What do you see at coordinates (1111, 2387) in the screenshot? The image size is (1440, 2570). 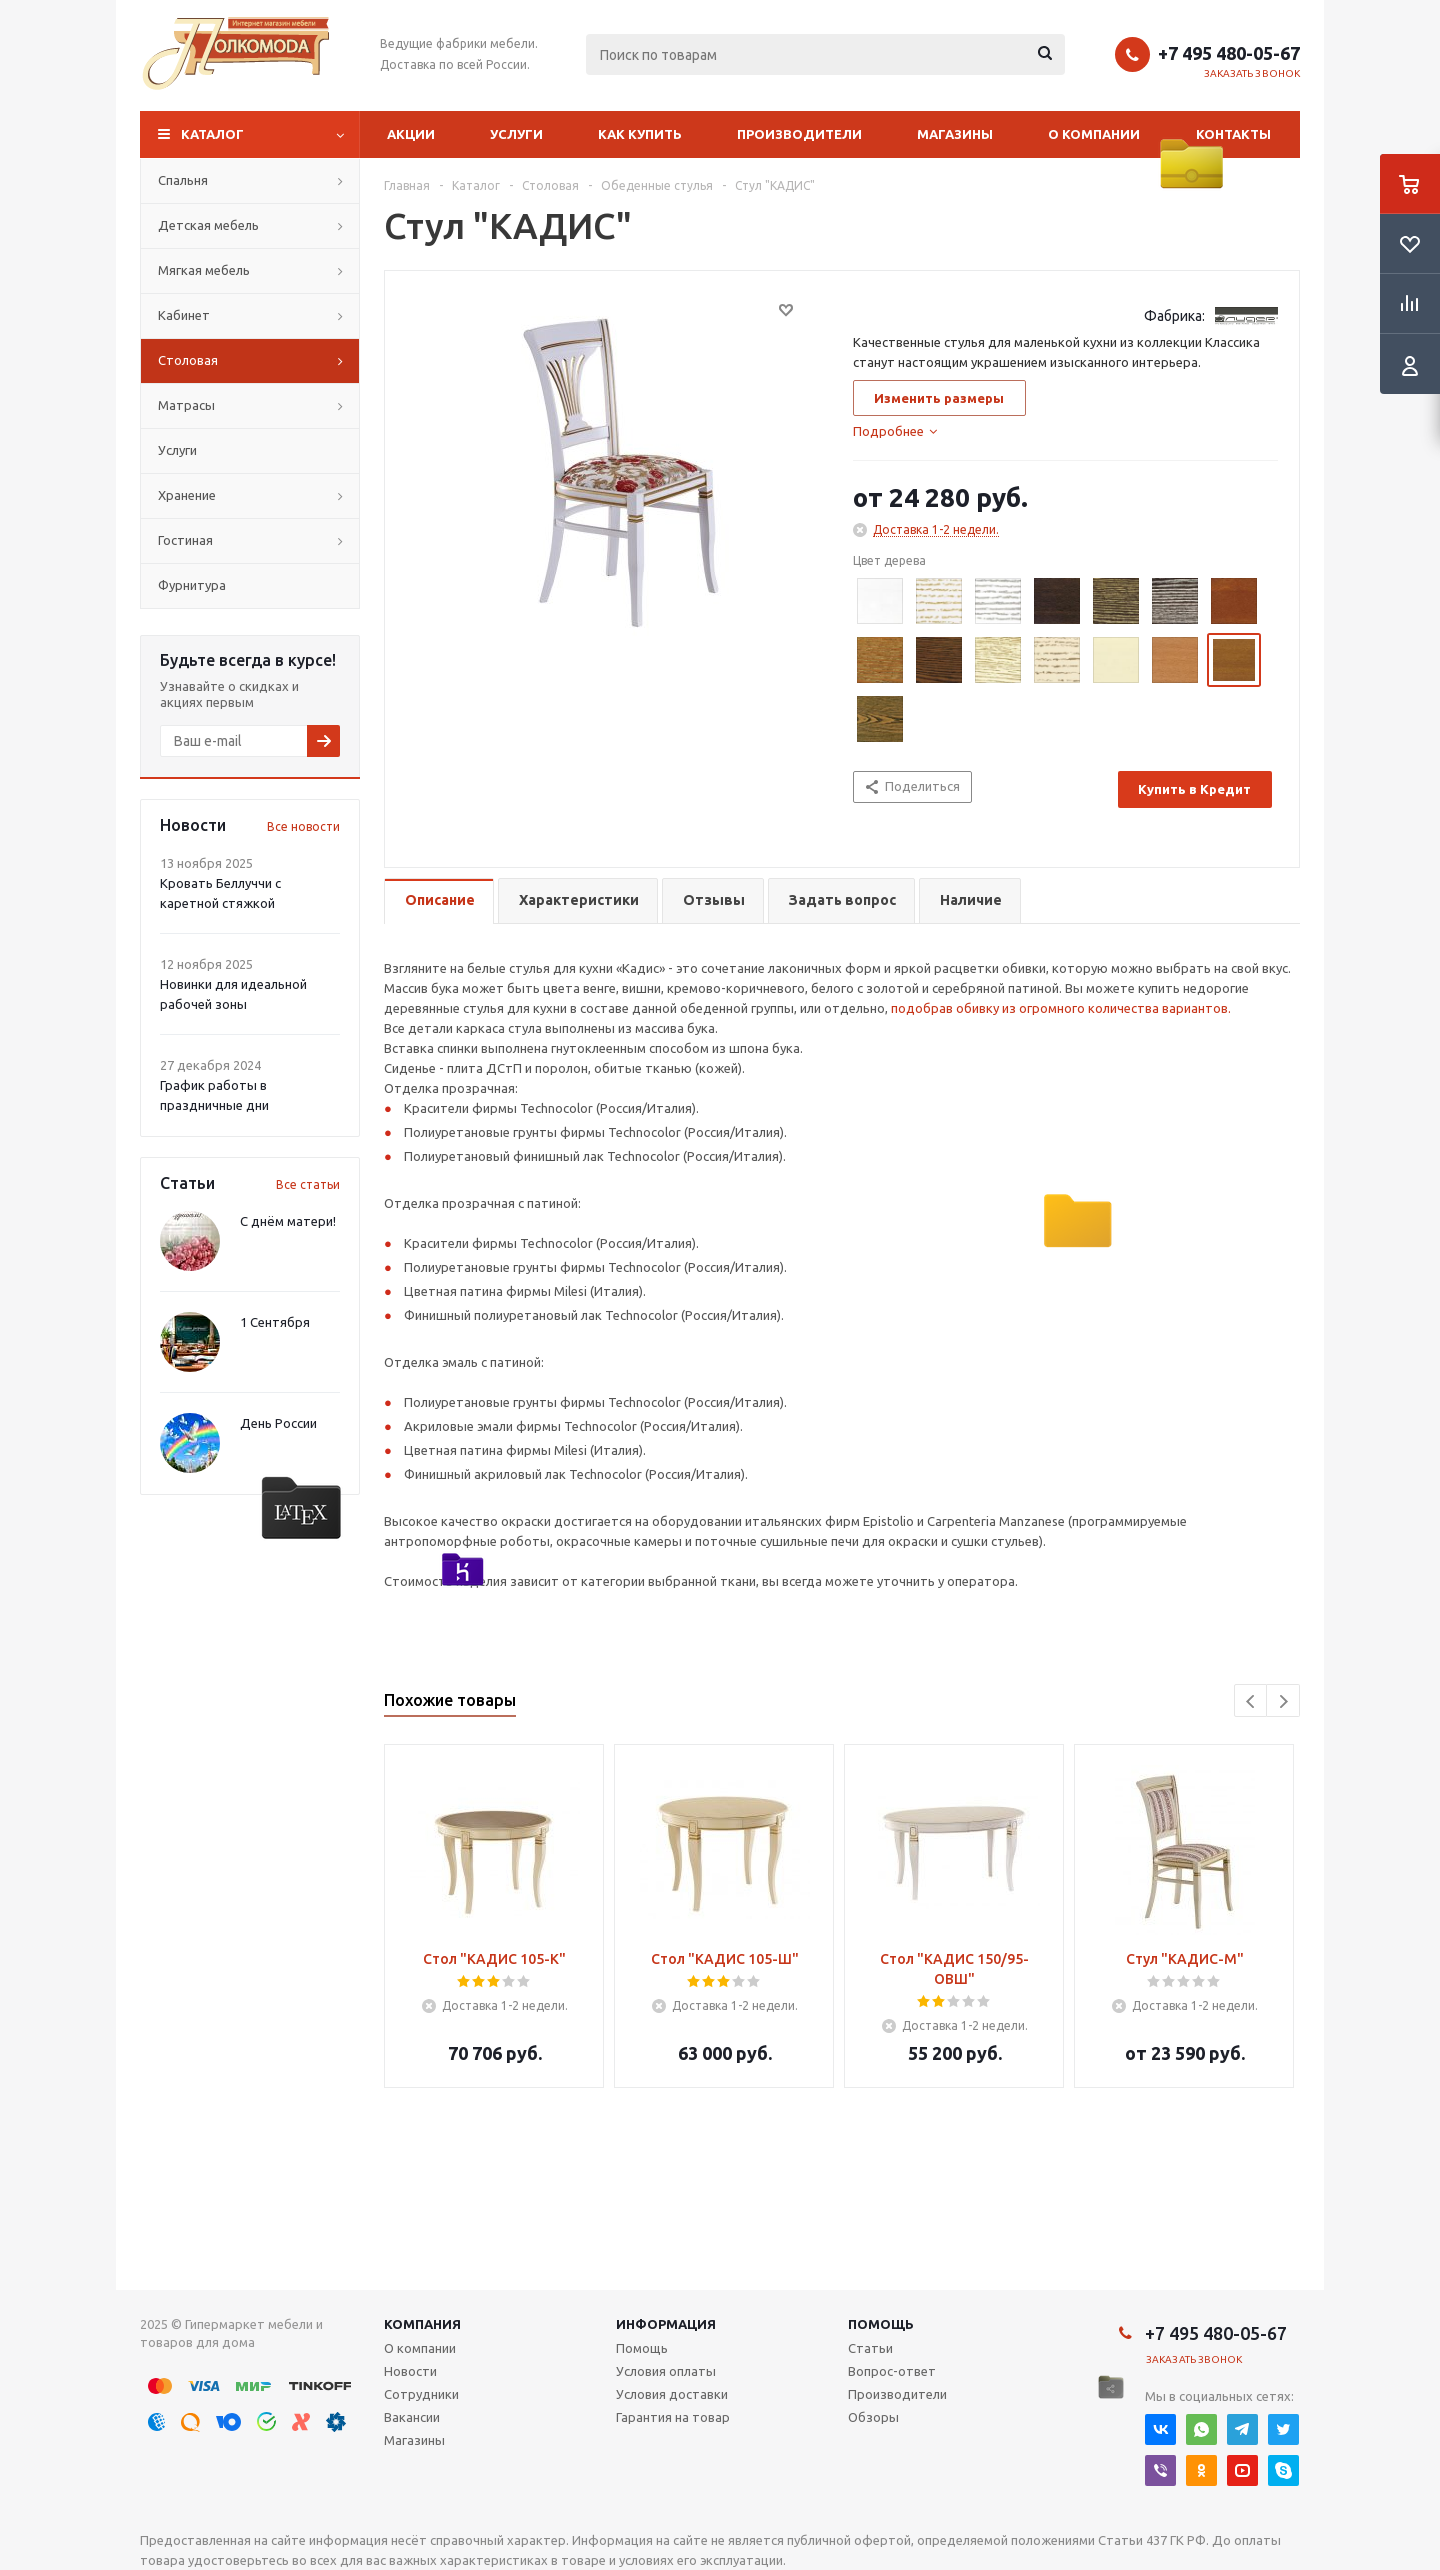 I see `access your public shared files folder` at bounding box center [1111, 2387].